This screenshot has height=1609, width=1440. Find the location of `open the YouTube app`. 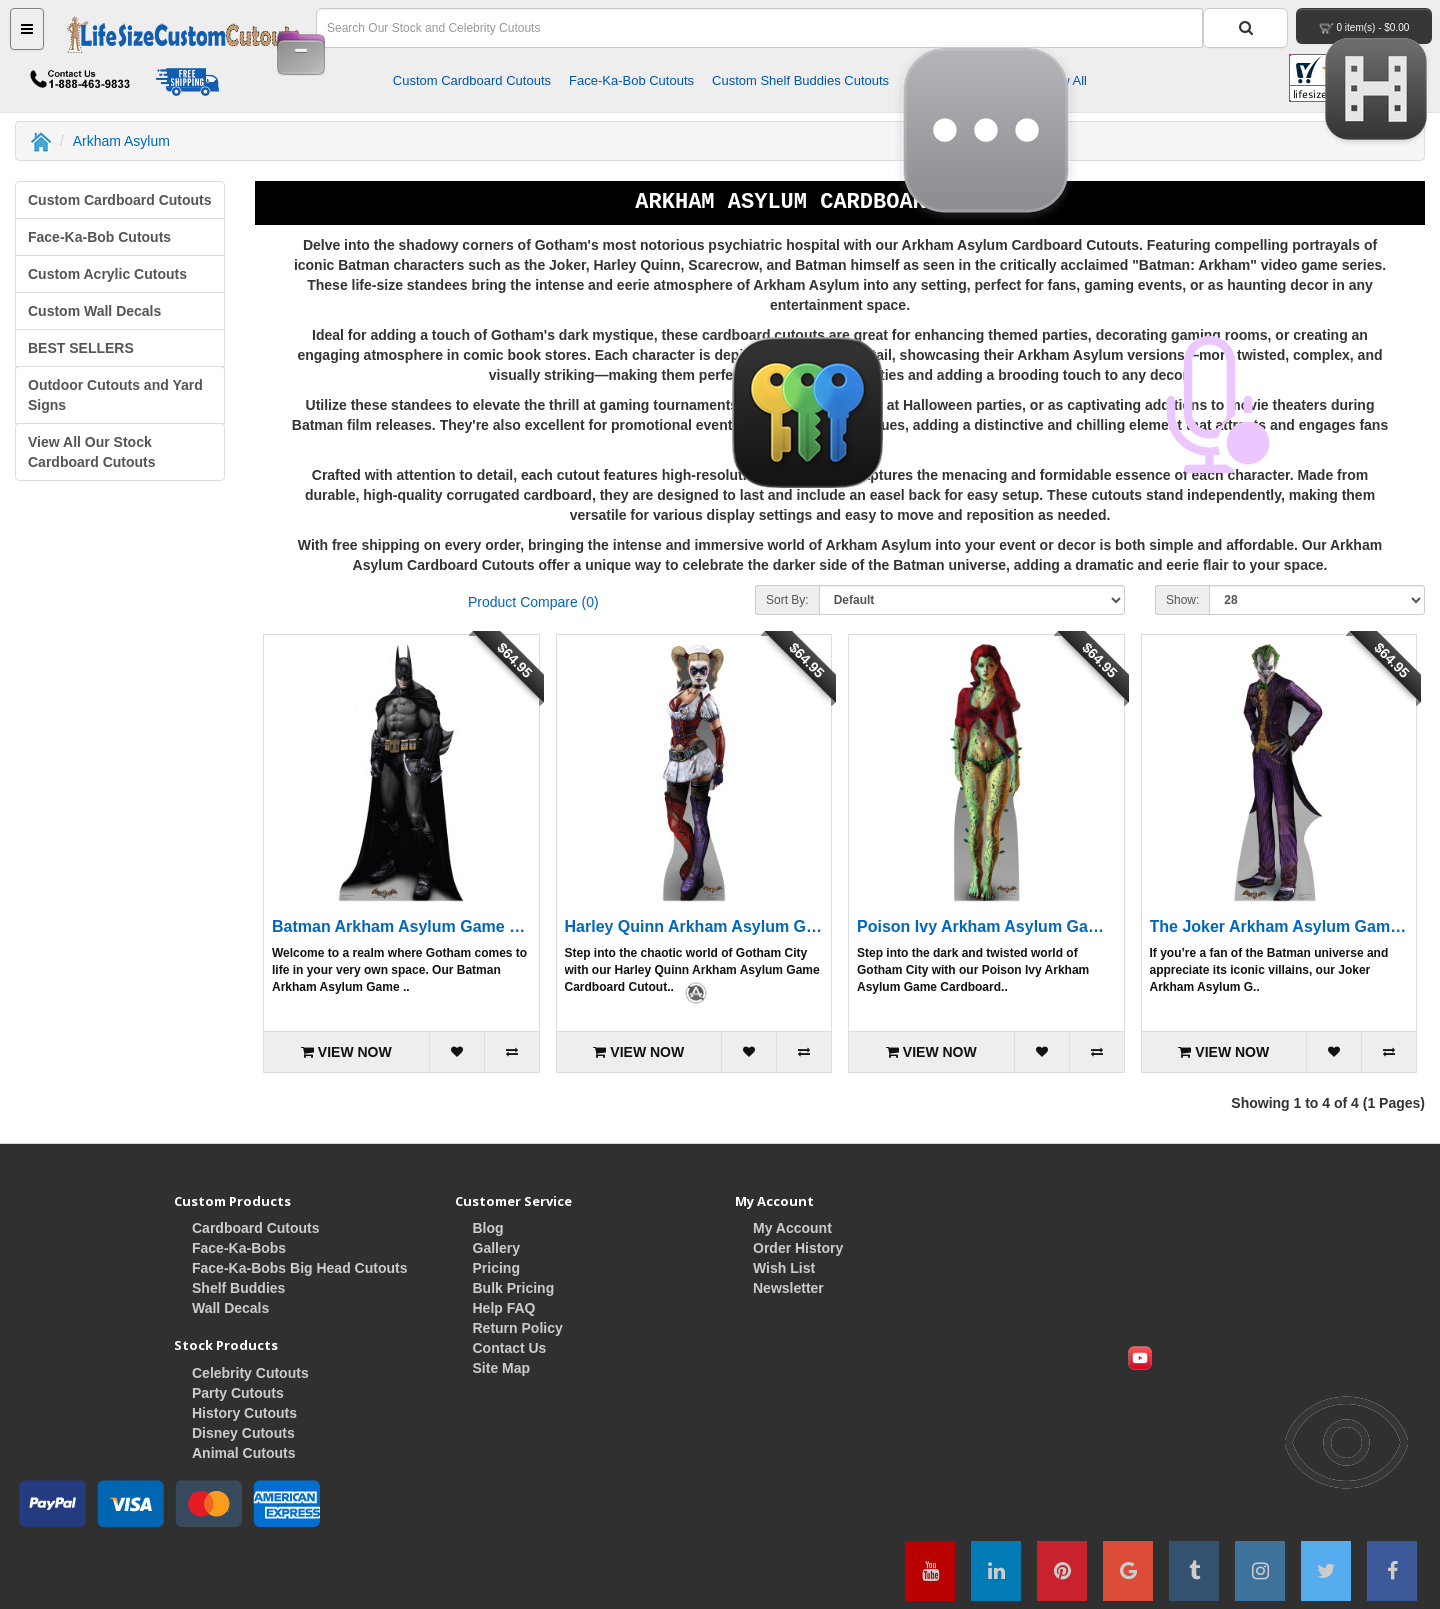

open the YouTube app is located at coordinates (1140, 1358).